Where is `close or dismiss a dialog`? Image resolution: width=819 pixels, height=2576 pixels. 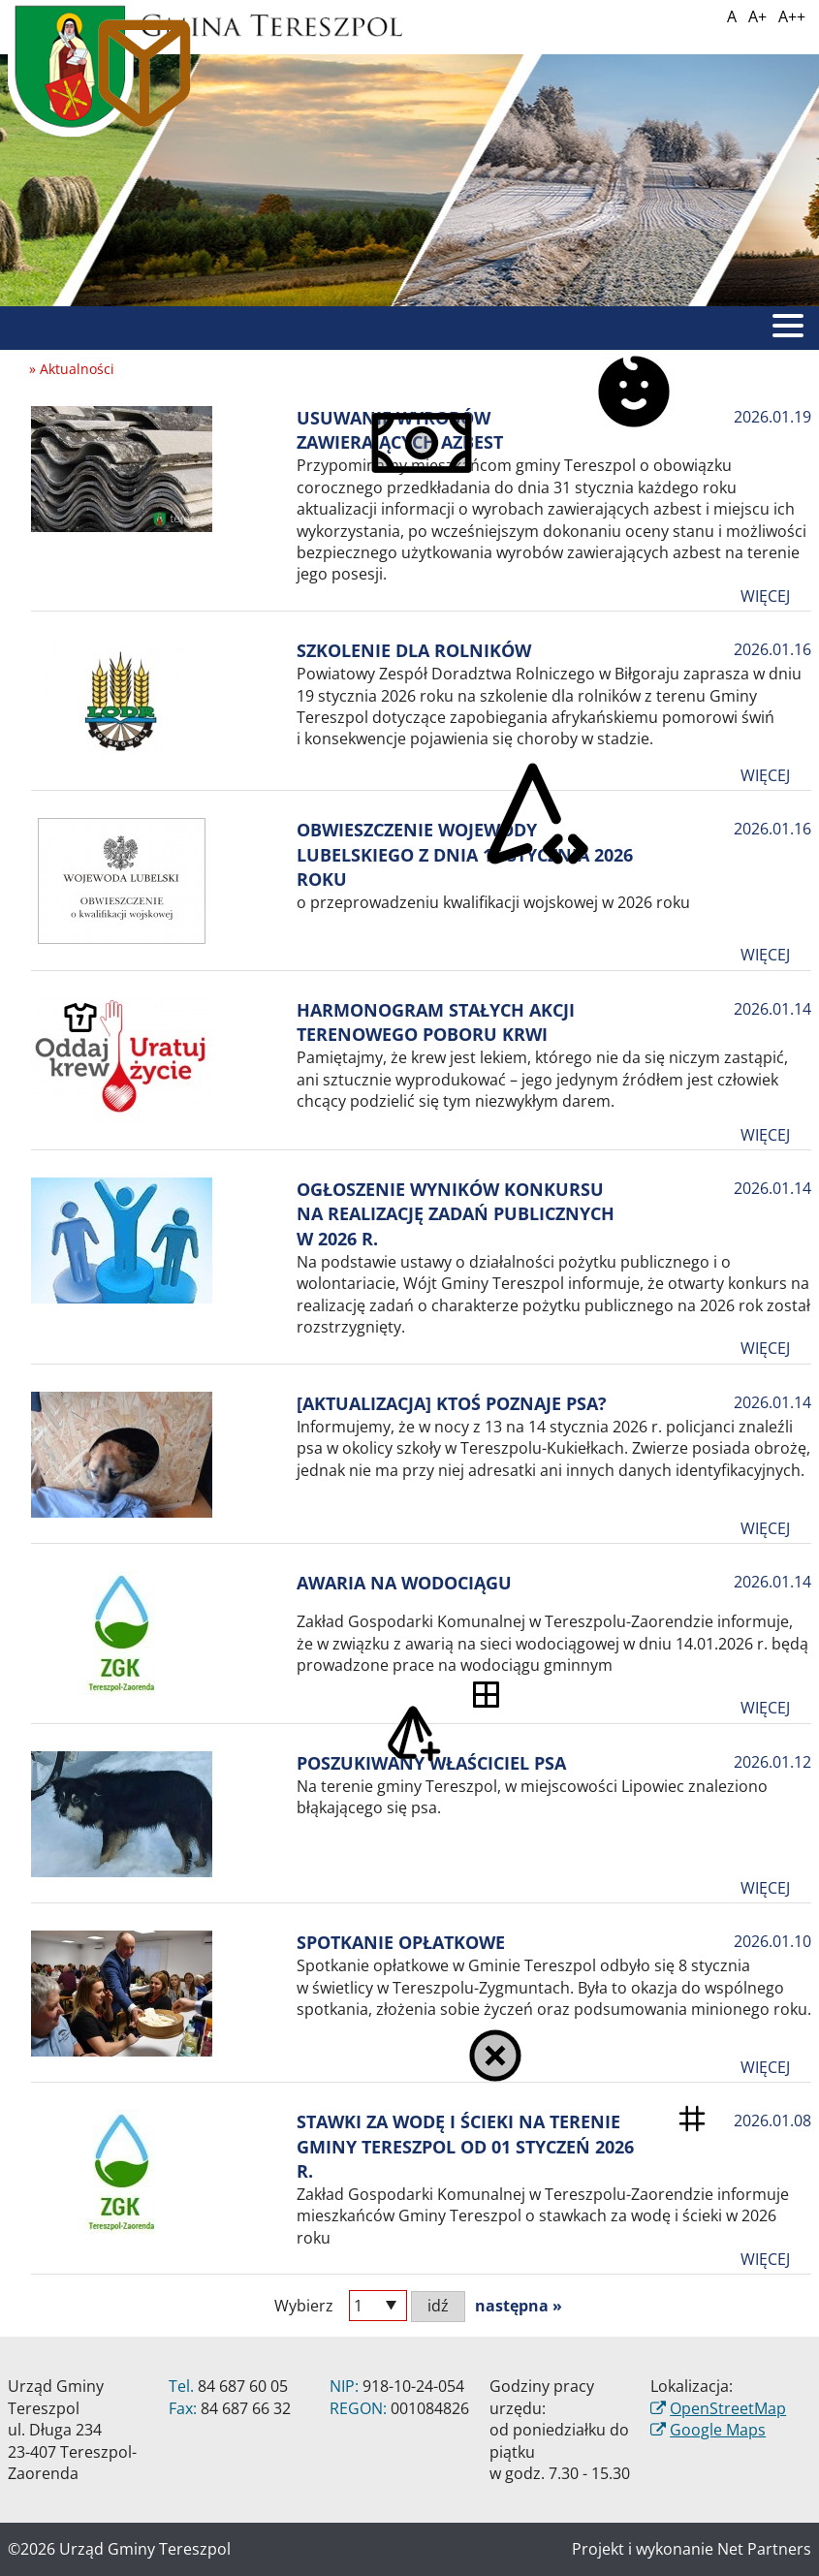
close or dismiss a dialog is located at coordinates (495, 2056).